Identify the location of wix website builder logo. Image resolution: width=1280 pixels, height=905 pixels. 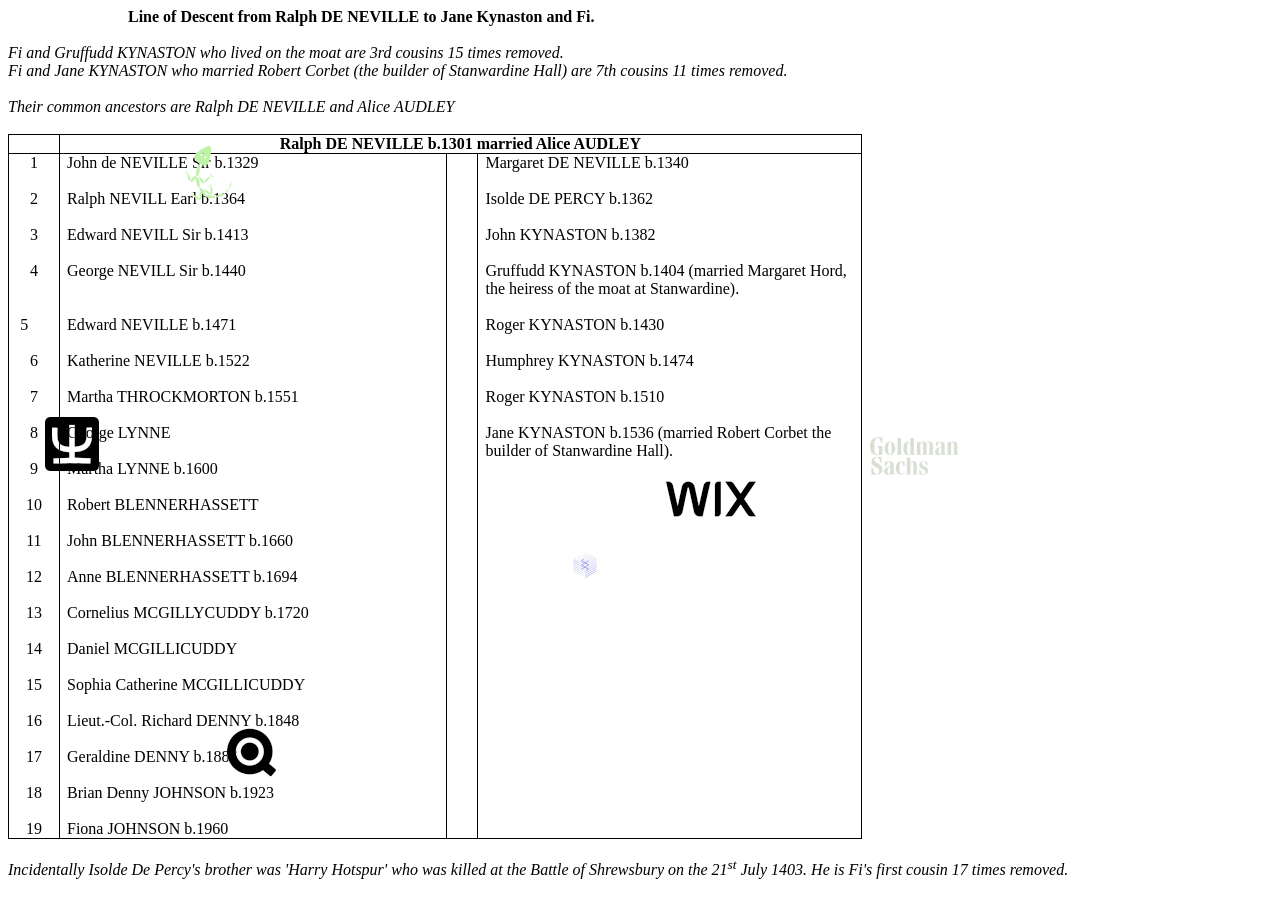
(711, 499).